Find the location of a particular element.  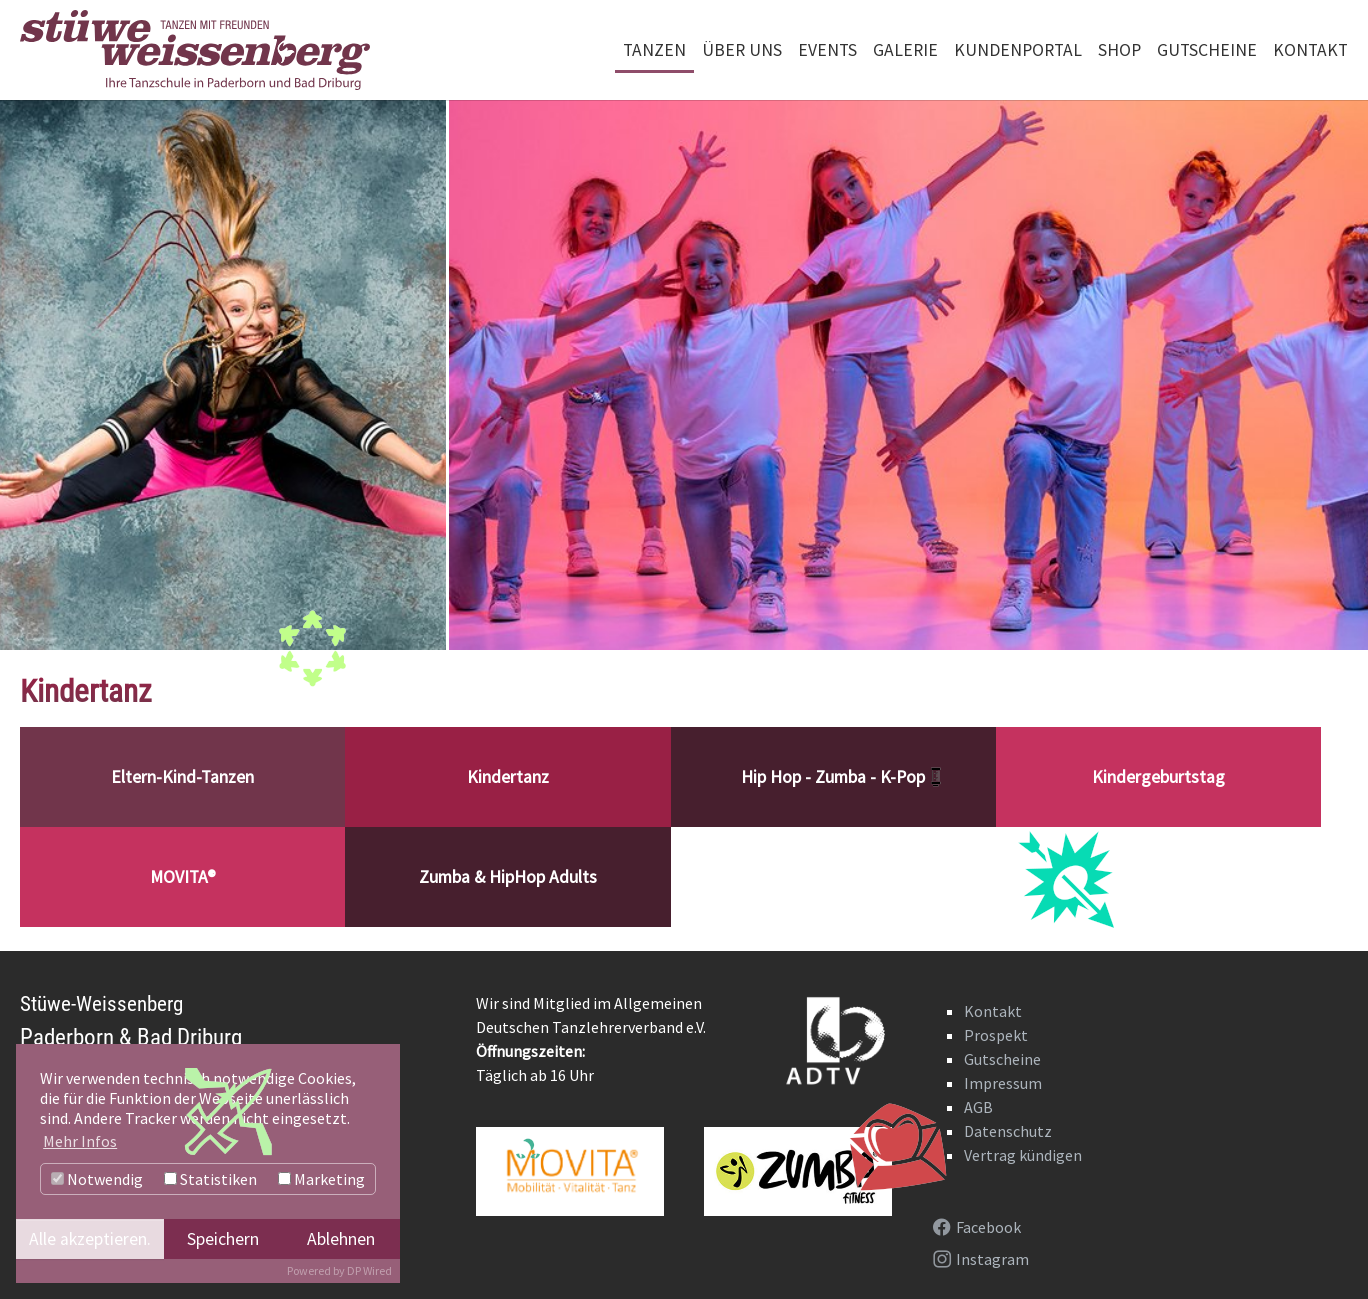

search with enhanced or powerful results is located at coordinates (1066, 879).